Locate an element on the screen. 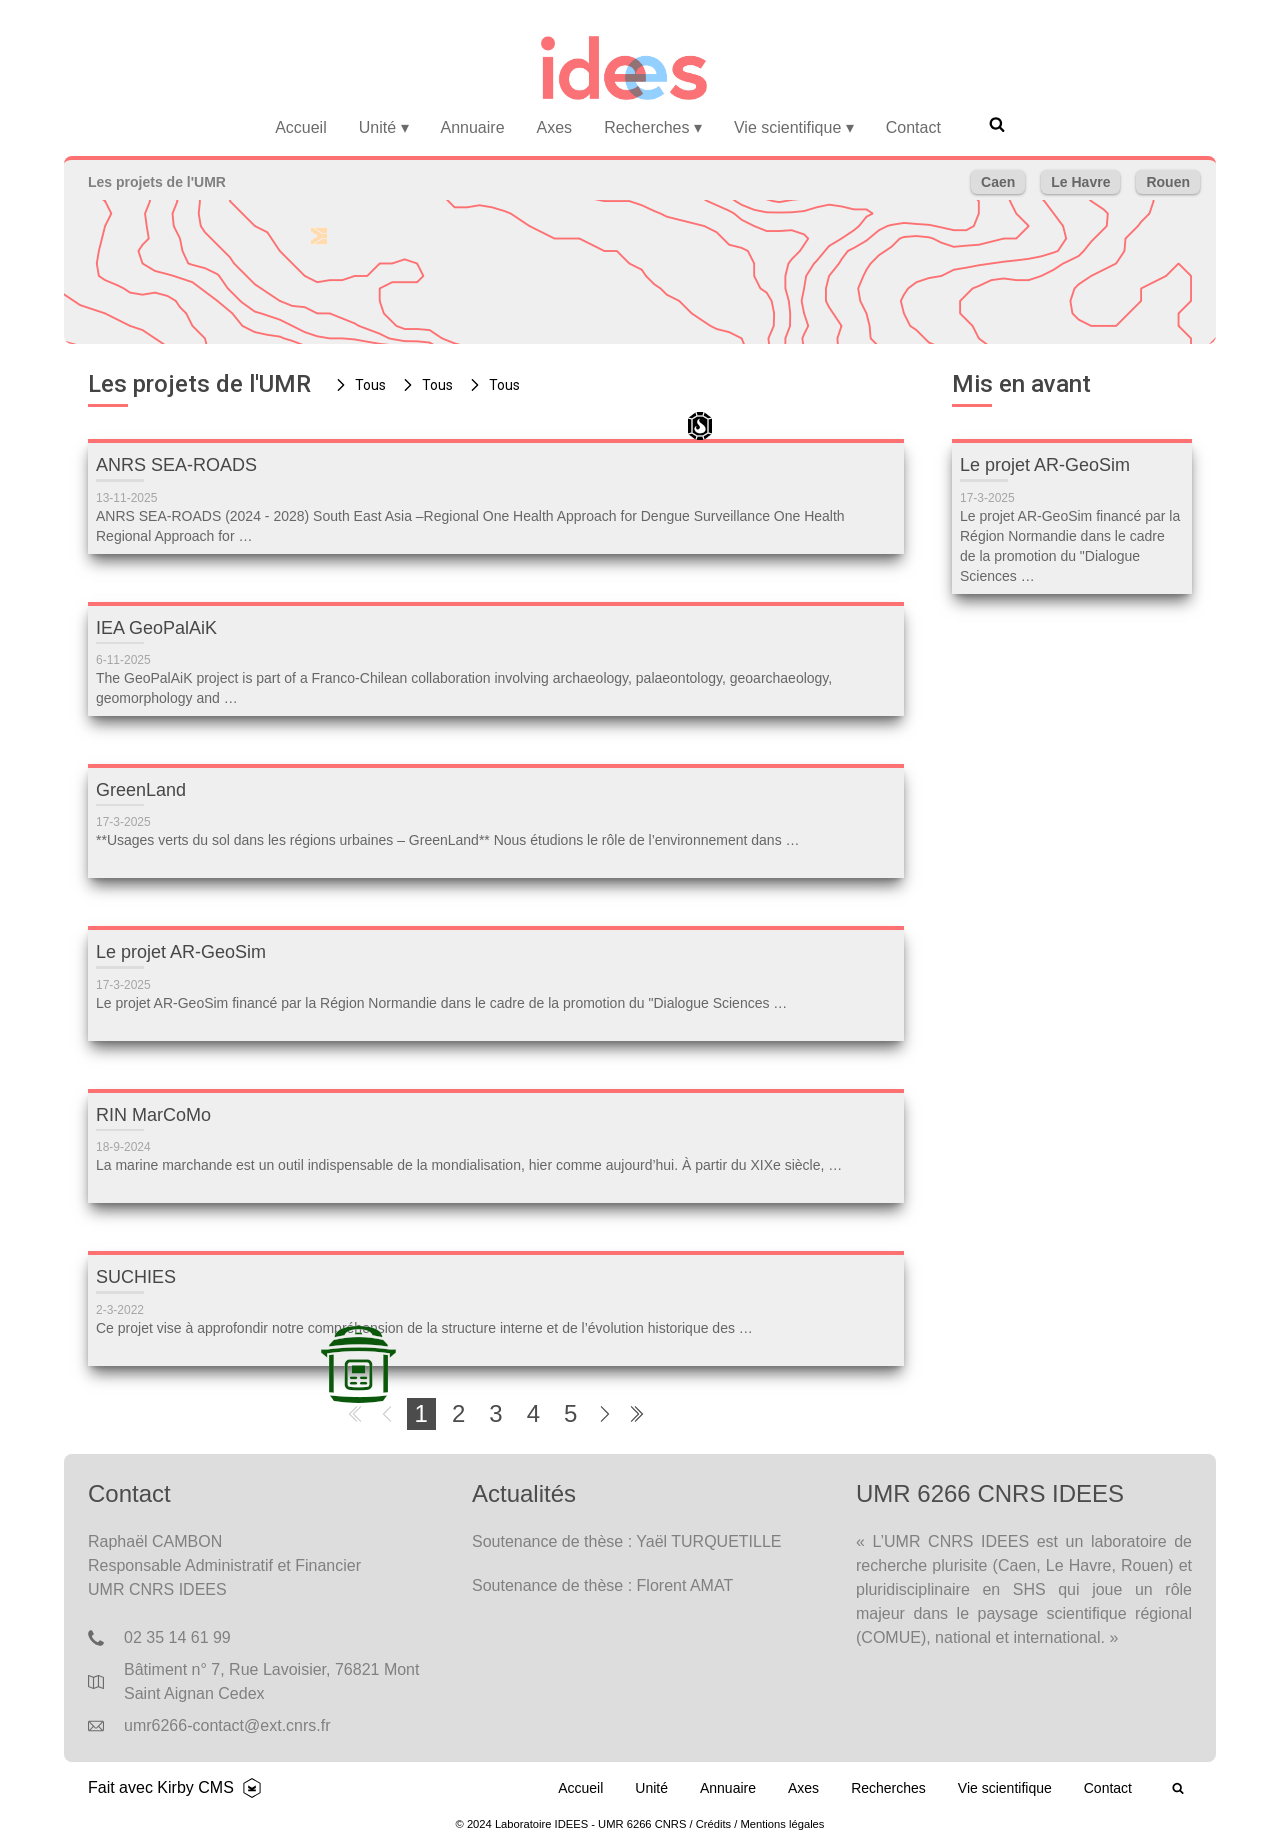  access pressure cooker recipes or settings is located at coordinates (358, 1364).